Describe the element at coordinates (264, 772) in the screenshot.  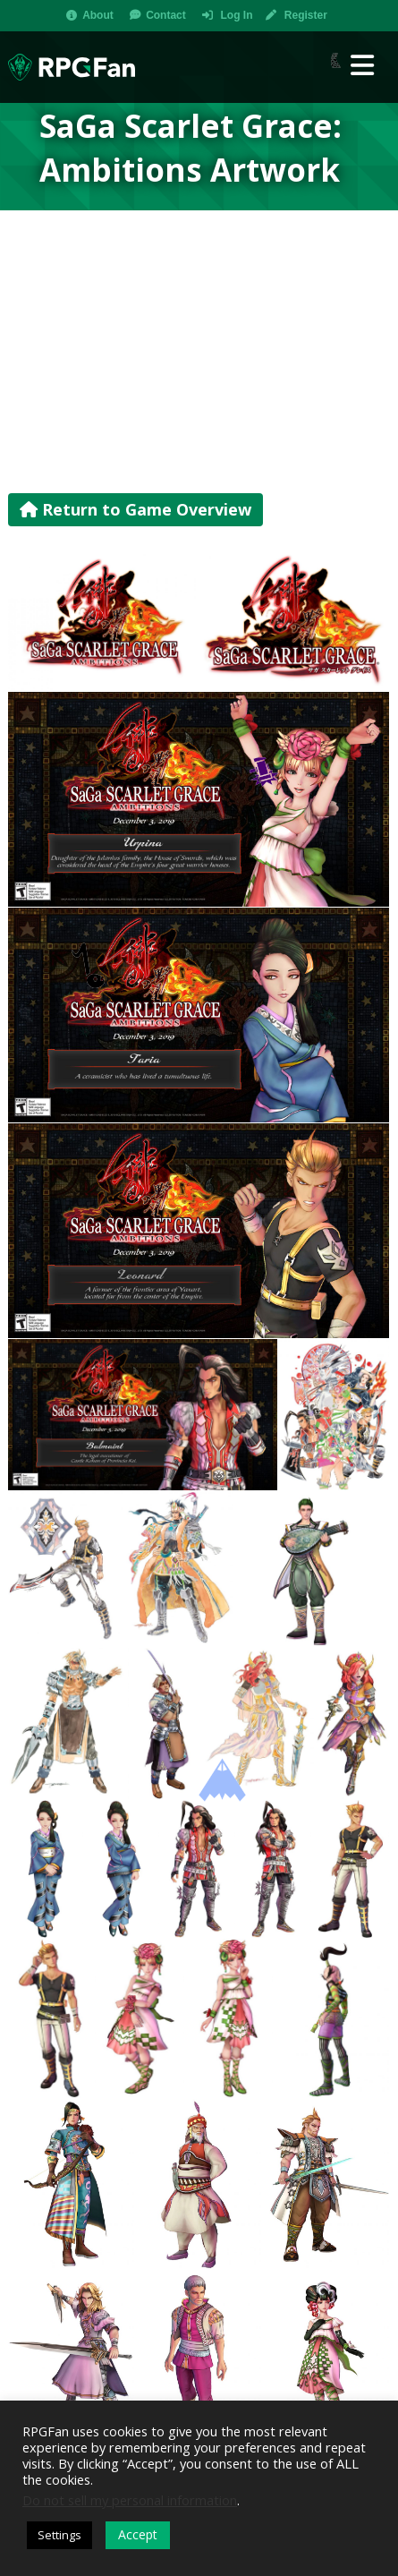
I see `indicates a legal or court-related feature` at that location.